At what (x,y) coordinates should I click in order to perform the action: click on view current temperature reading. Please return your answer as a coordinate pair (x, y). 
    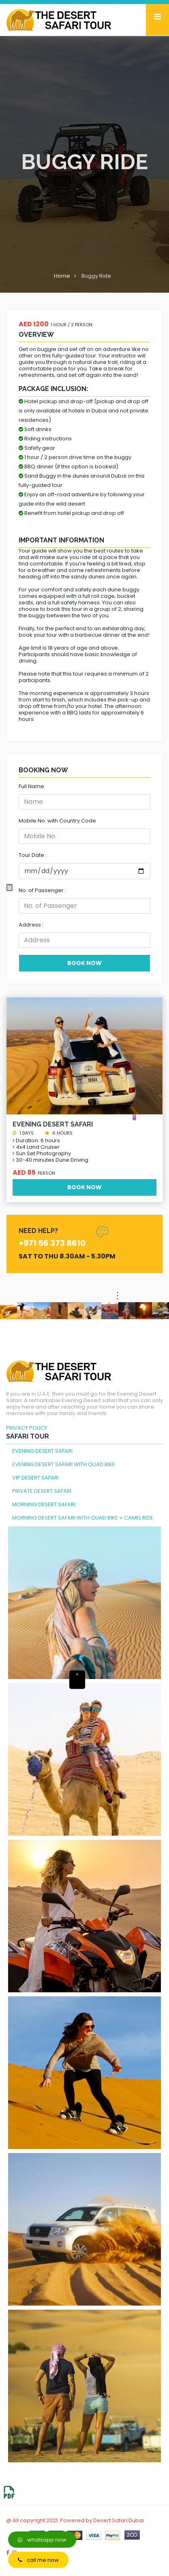
    Looking at the image, I should click on (134, 1117).